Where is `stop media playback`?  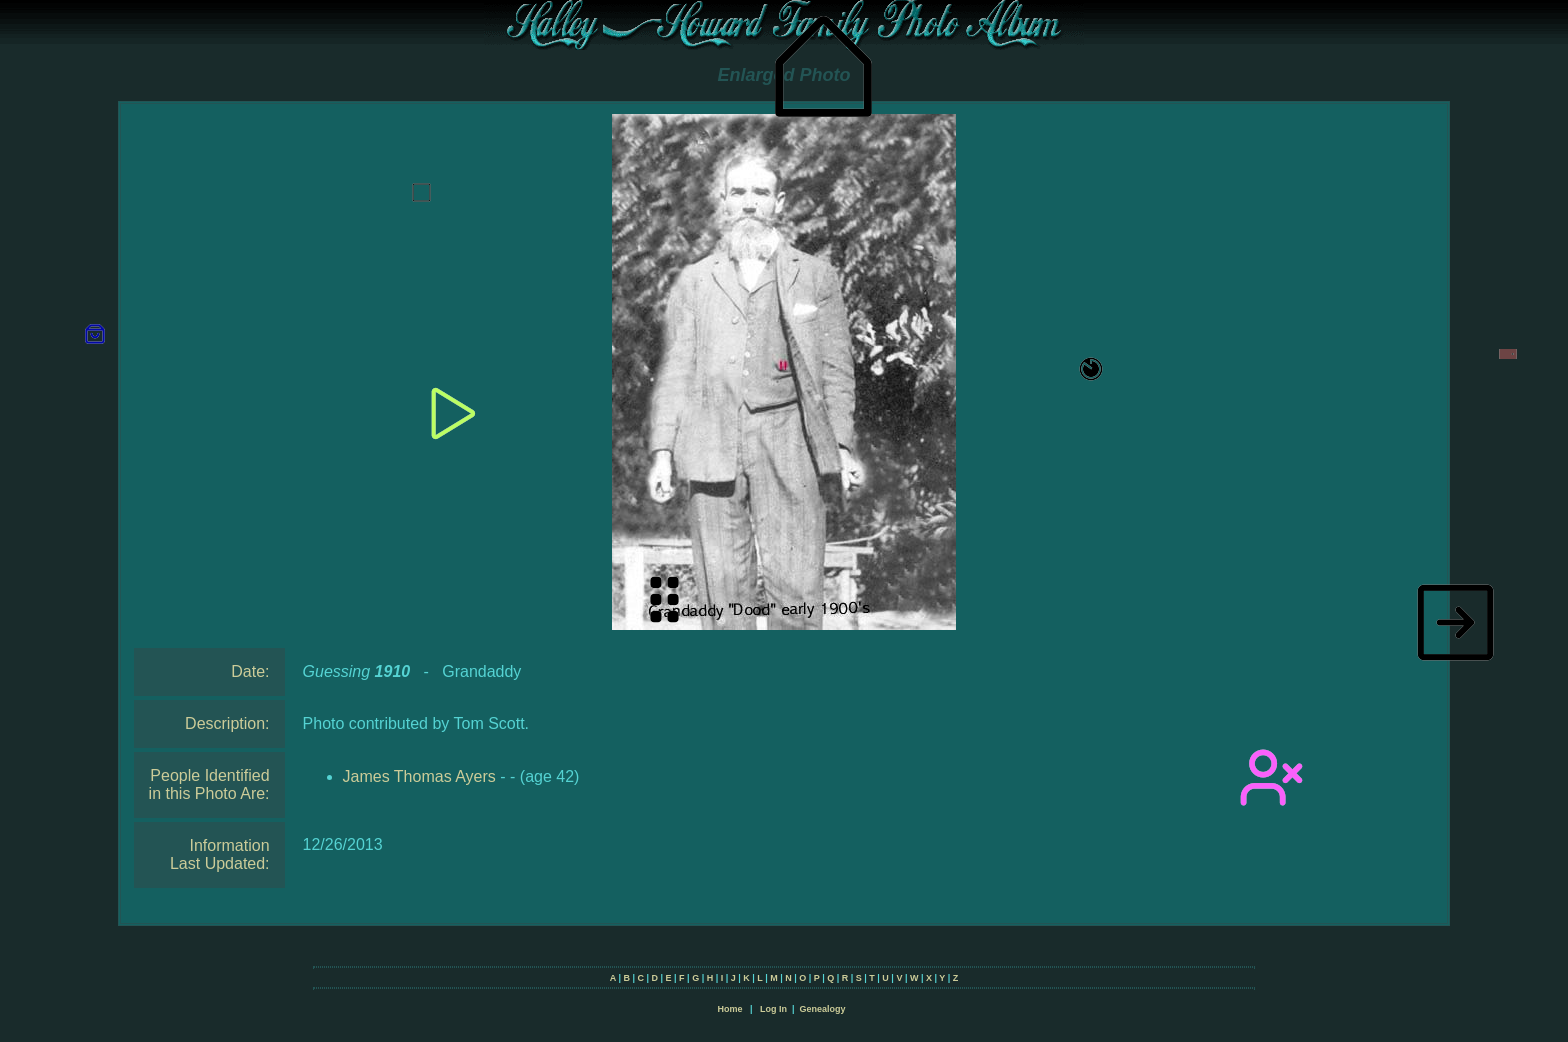 stop media playback is located at coordinates (421, 192).